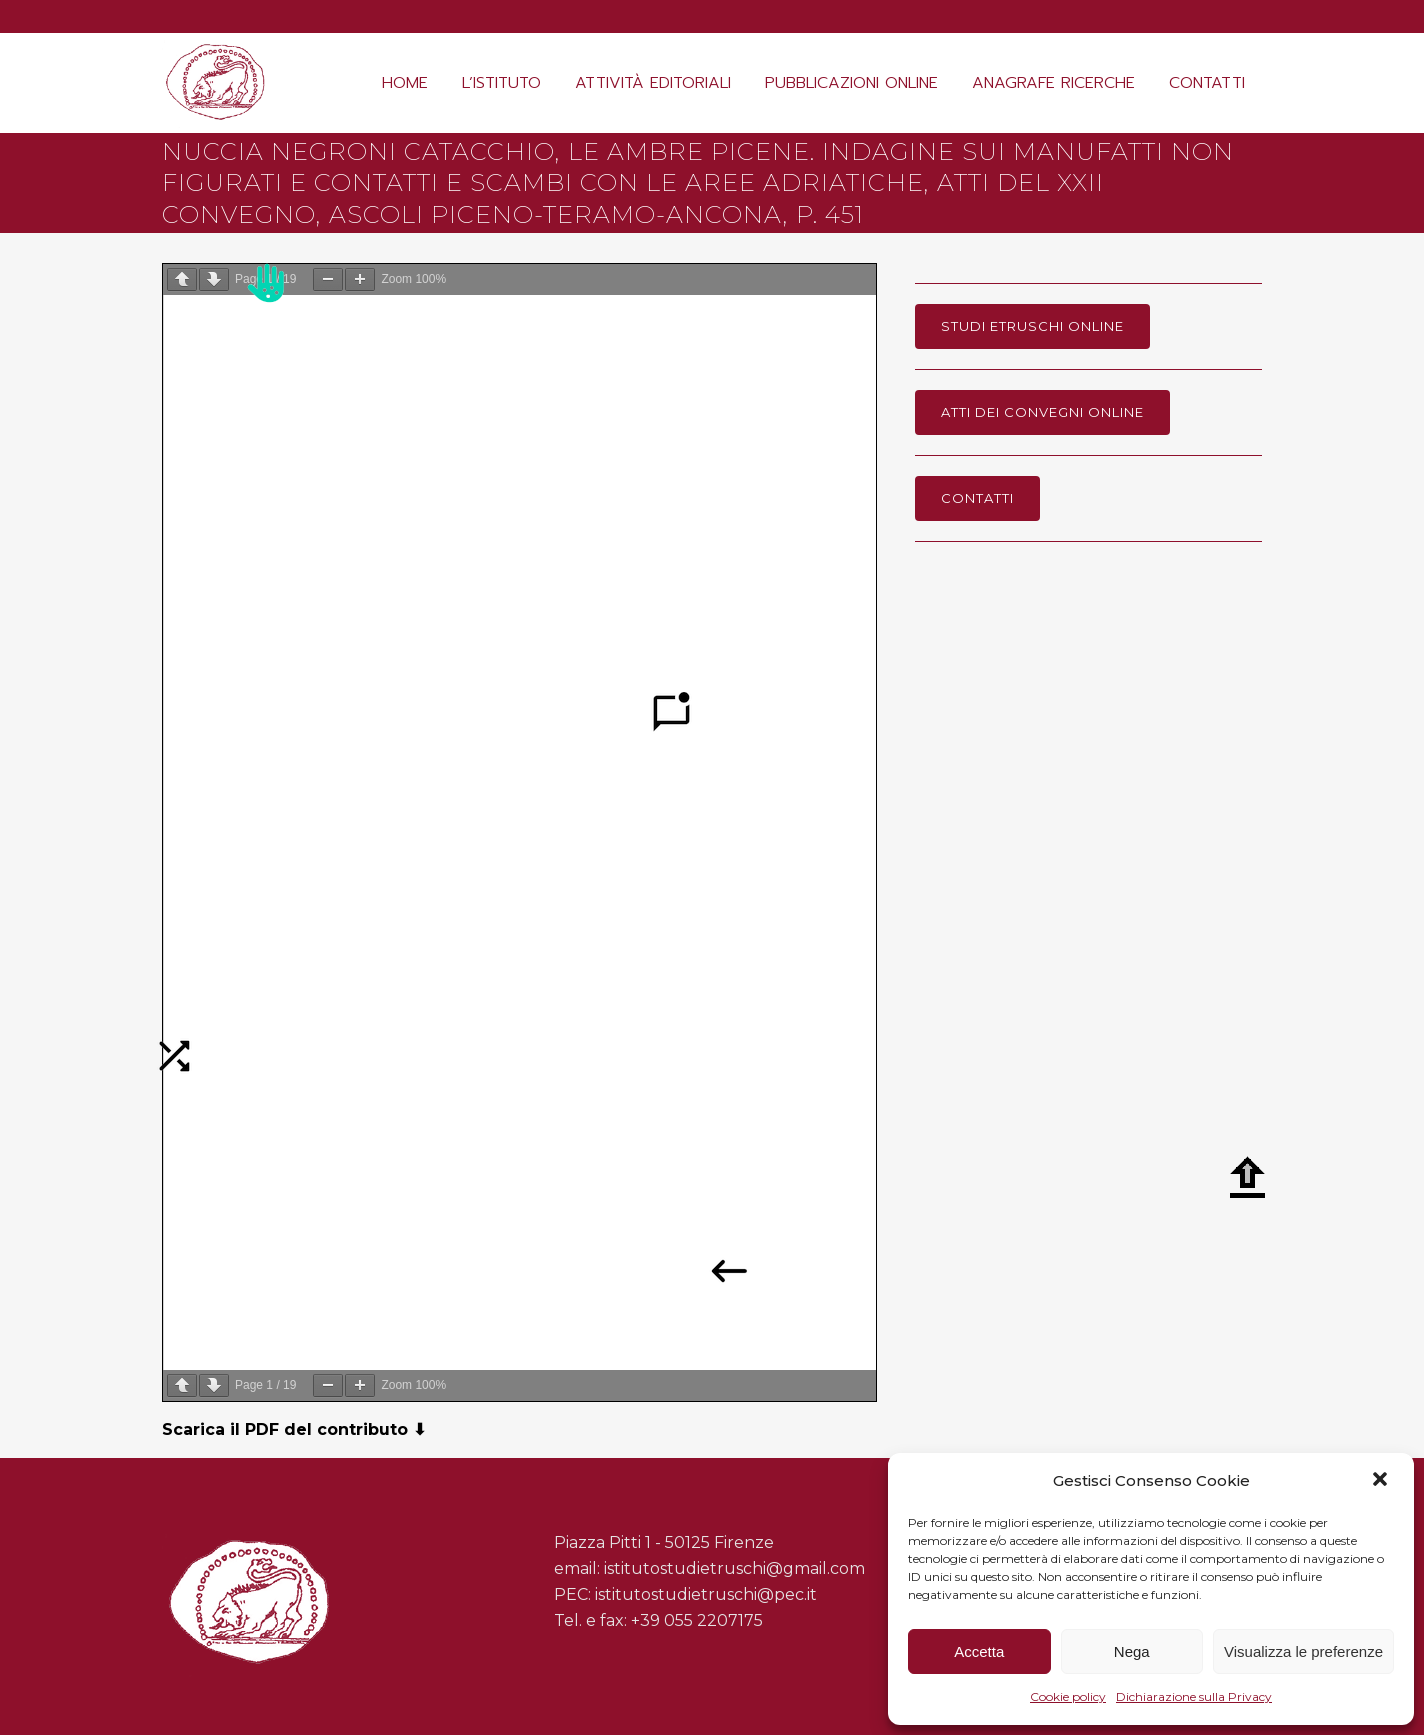 The width and height of the screenshot is (1424, 1735). What do you see at coordinates (671, 713) in the screenshot?
I see `indicates unread messages in chat` at bounding box center [671, 713].